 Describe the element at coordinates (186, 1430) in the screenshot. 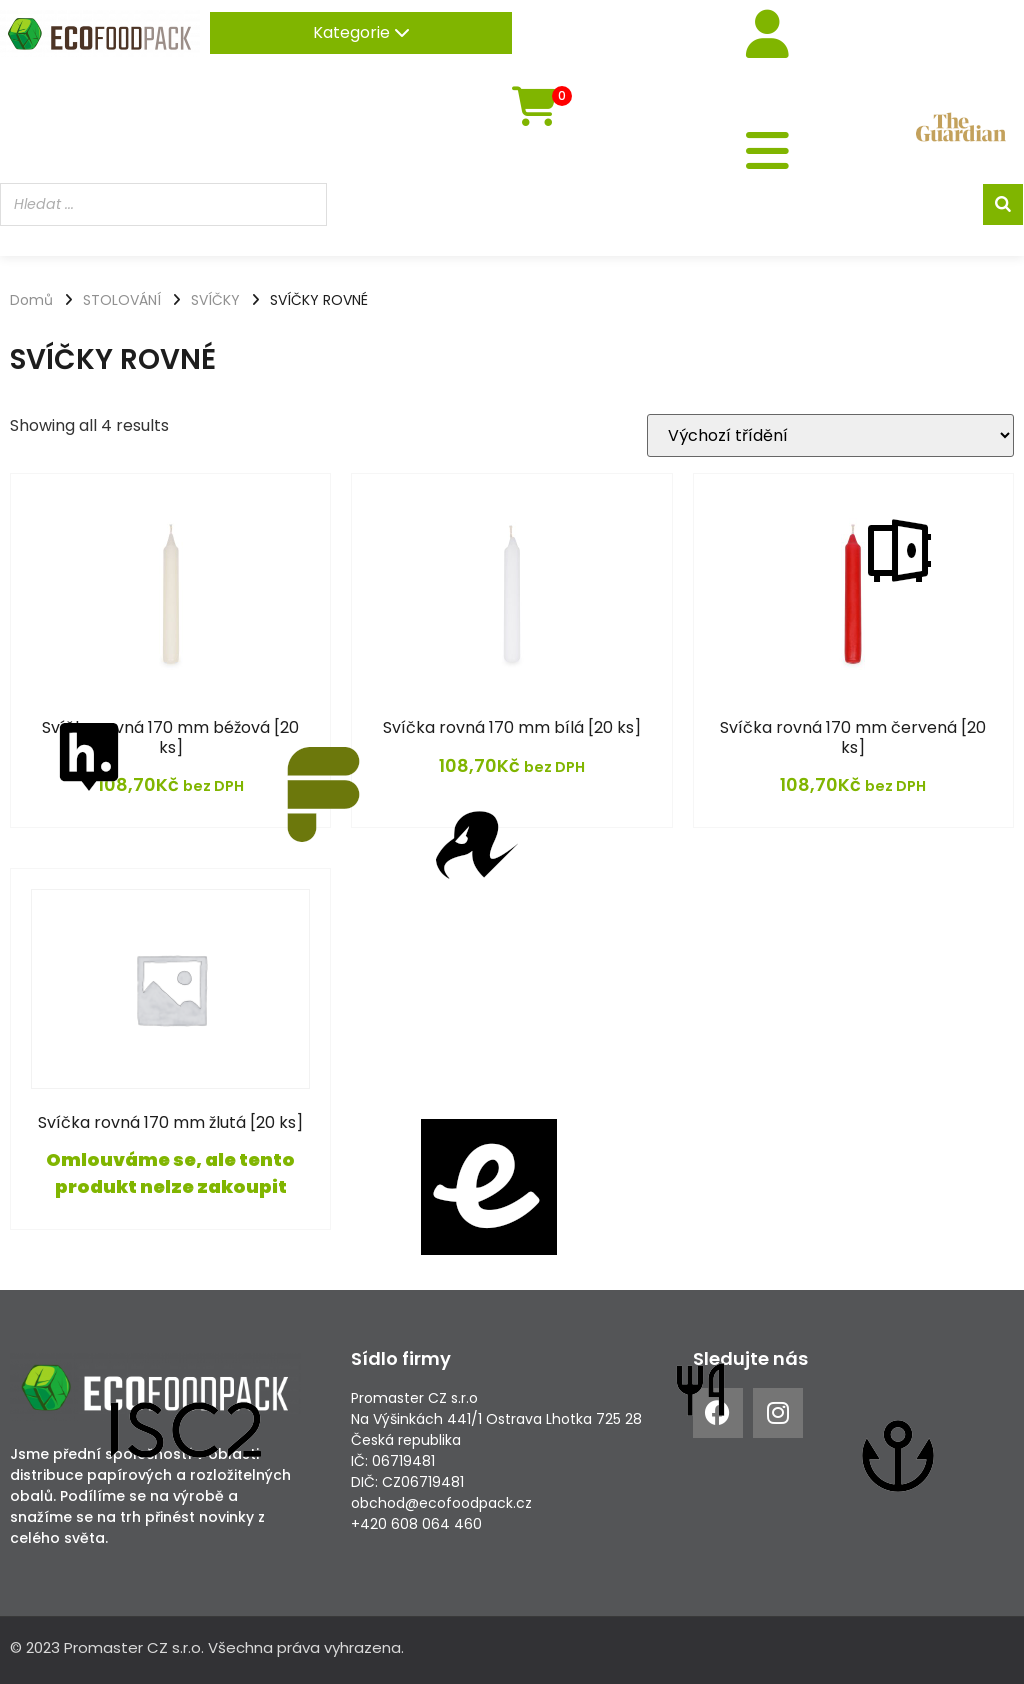

I see `ISC² official logo` at that location.